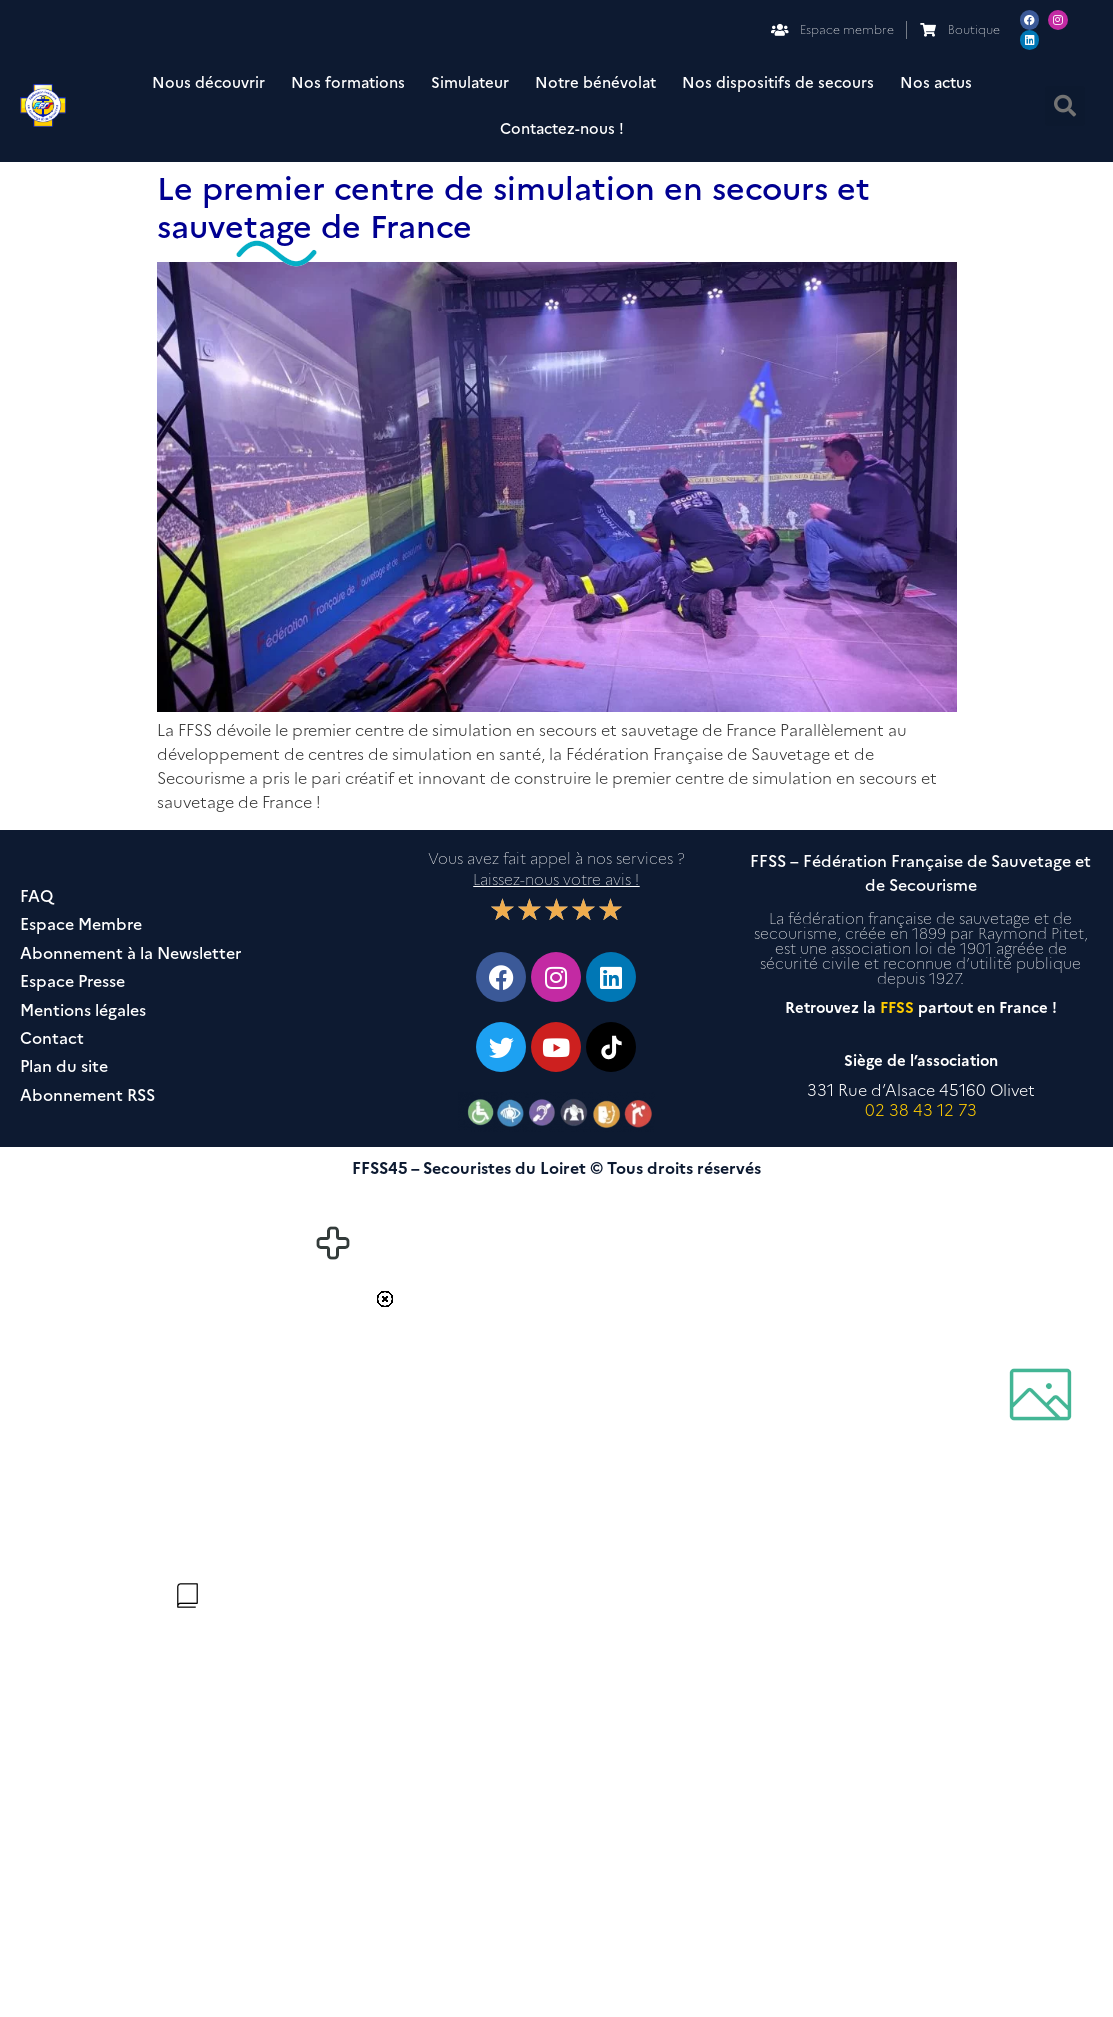 This screenshot has height=2017, width=1113. I want to click on open a book or reading view, so click(187, 1595).